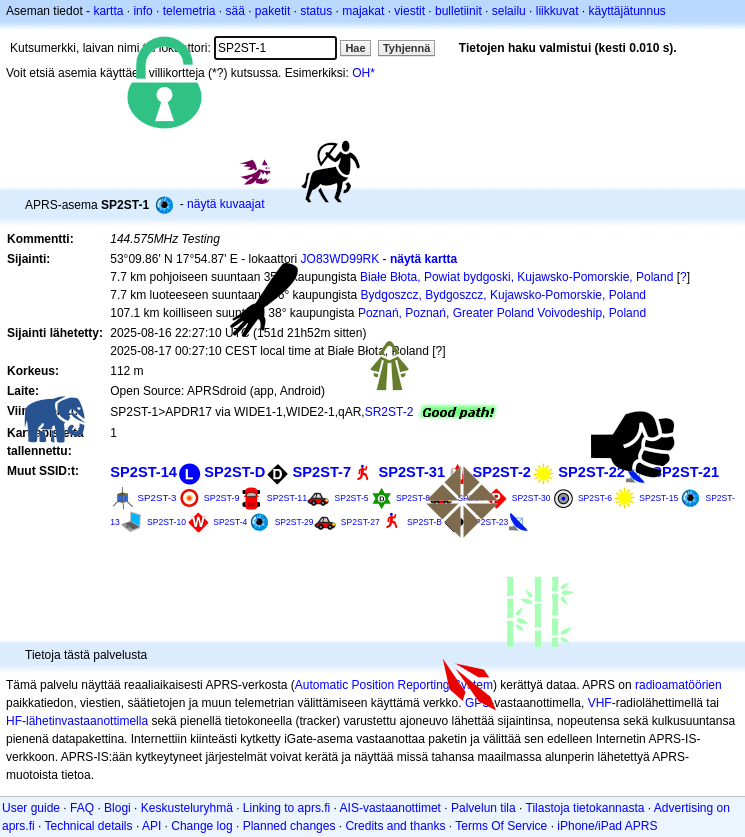 This screenshot has width=745, height=837. I want to click on toggle grid or quadrant view, so click(462, 502).